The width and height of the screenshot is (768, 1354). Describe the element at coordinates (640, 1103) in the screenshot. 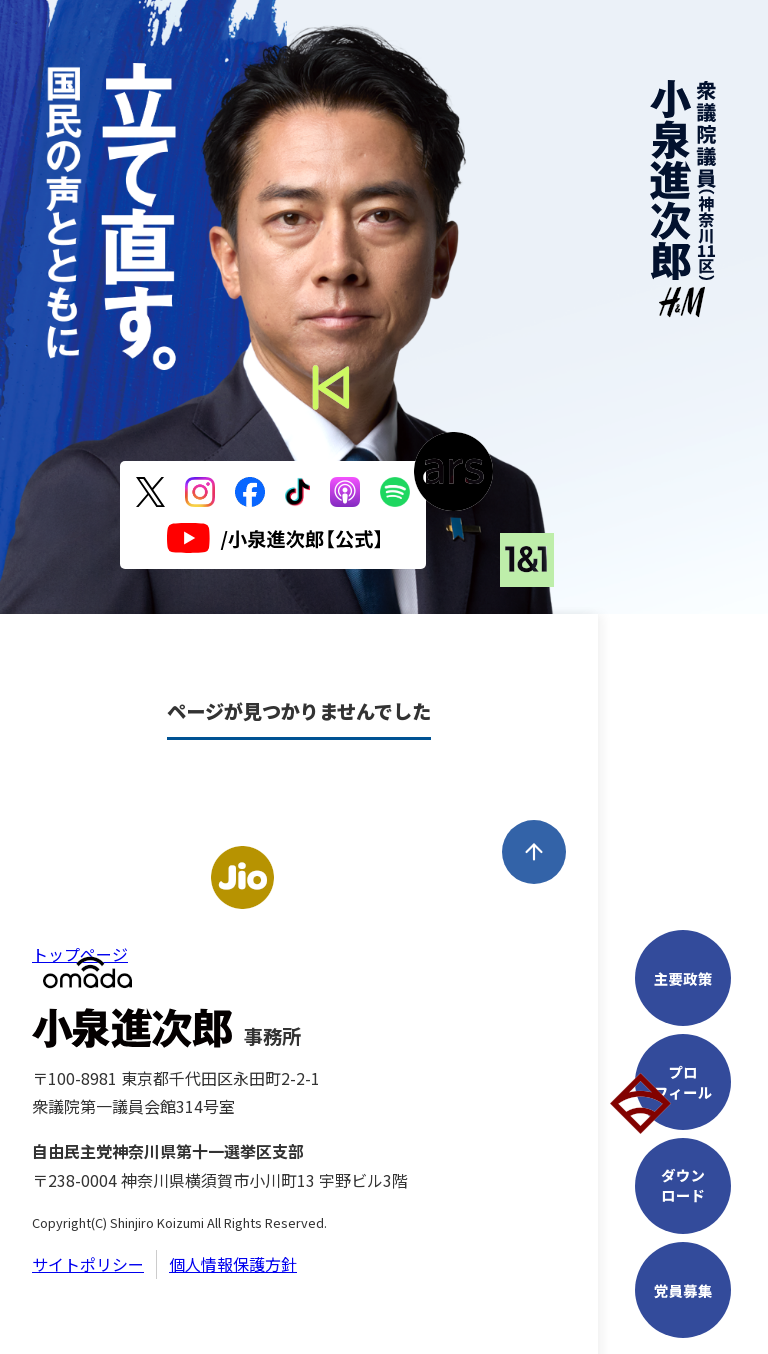

I see `sensu monitoring platform logo` at that location.